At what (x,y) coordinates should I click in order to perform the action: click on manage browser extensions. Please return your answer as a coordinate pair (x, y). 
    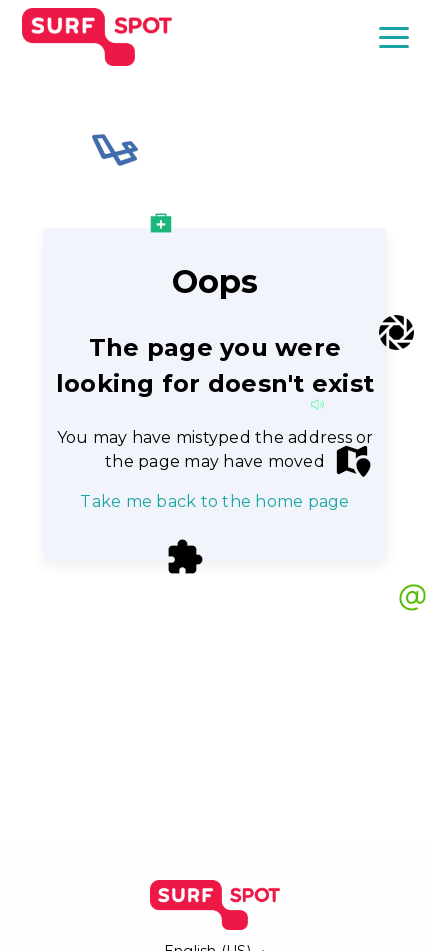
    Looking at the image, I should click on (185, 556).